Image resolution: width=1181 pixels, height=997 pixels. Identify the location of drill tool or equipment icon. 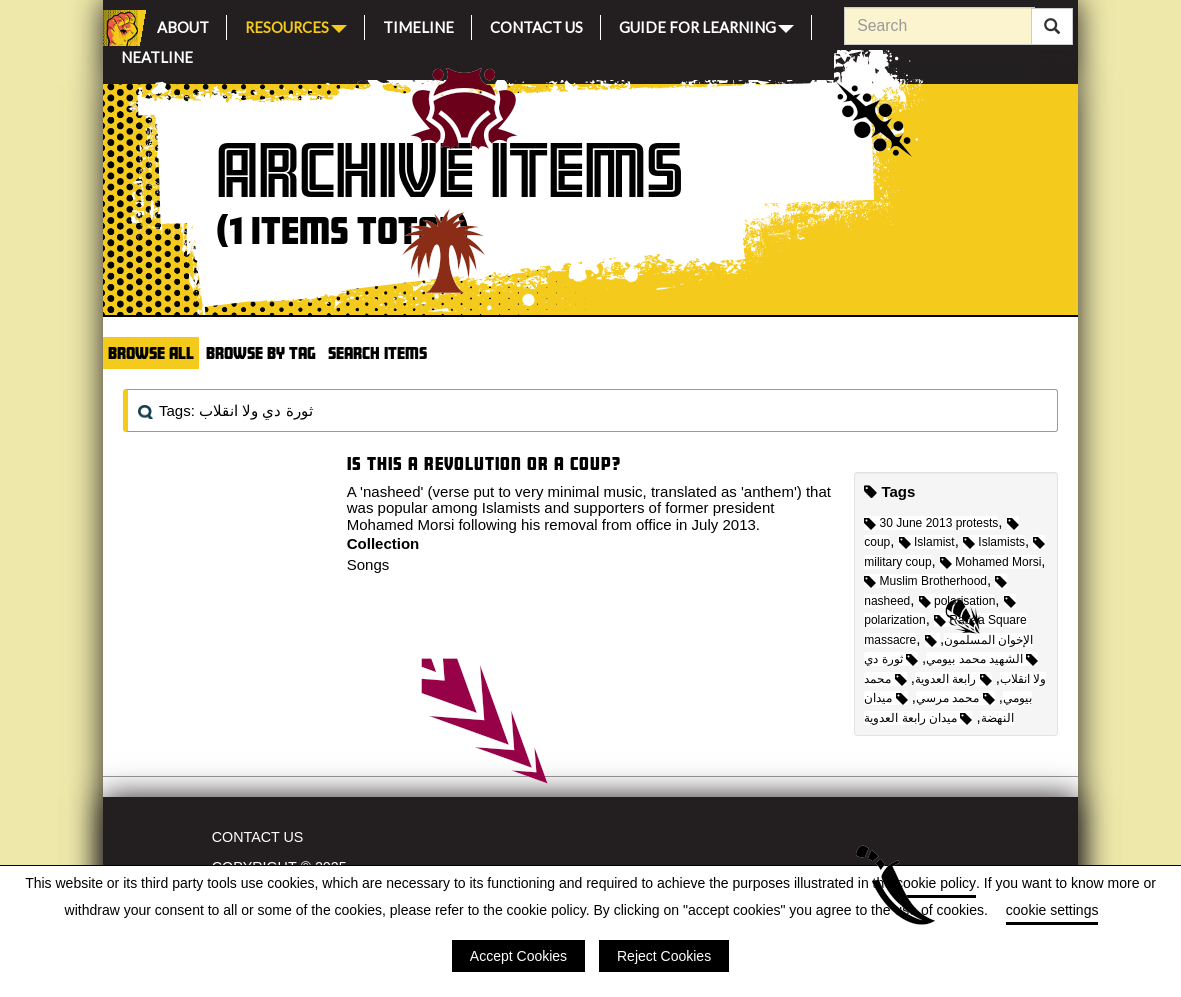
(962, 616).